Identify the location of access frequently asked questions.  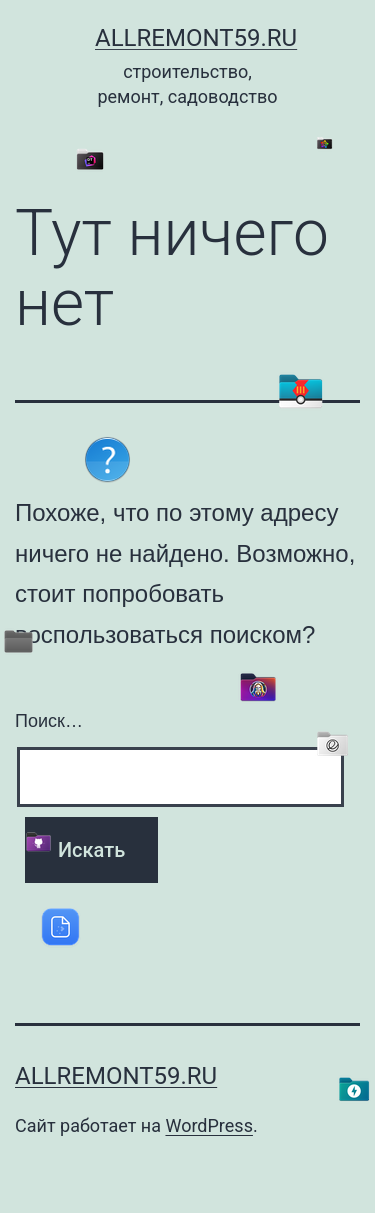
(107, 459).